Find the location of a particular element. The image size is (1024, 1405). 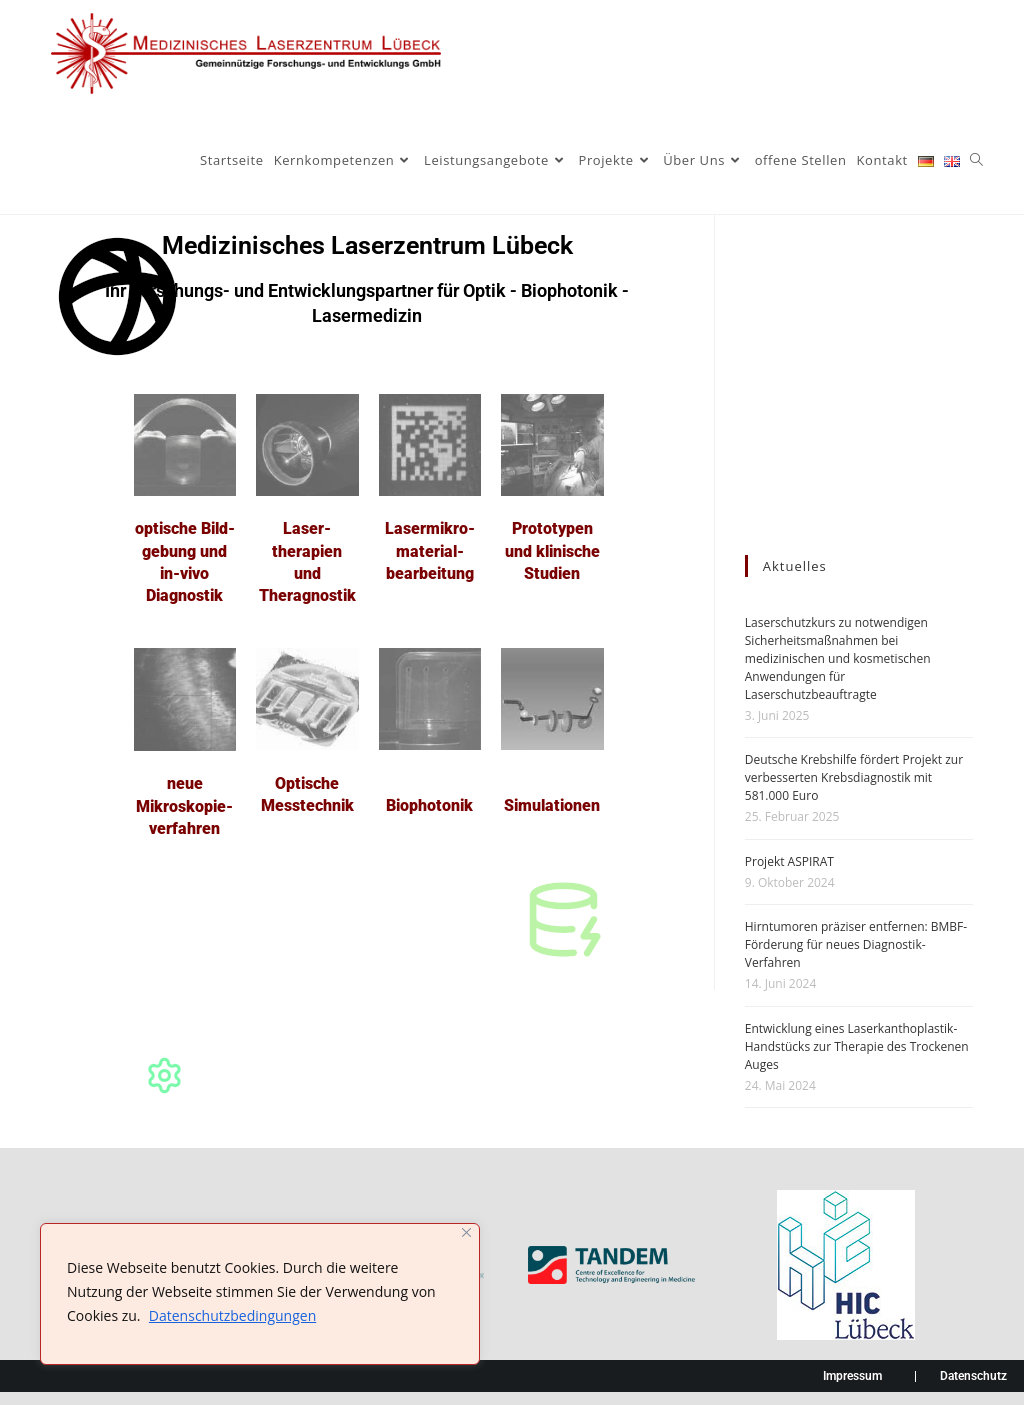

open settings menu is located at coordinates (164, 1075).